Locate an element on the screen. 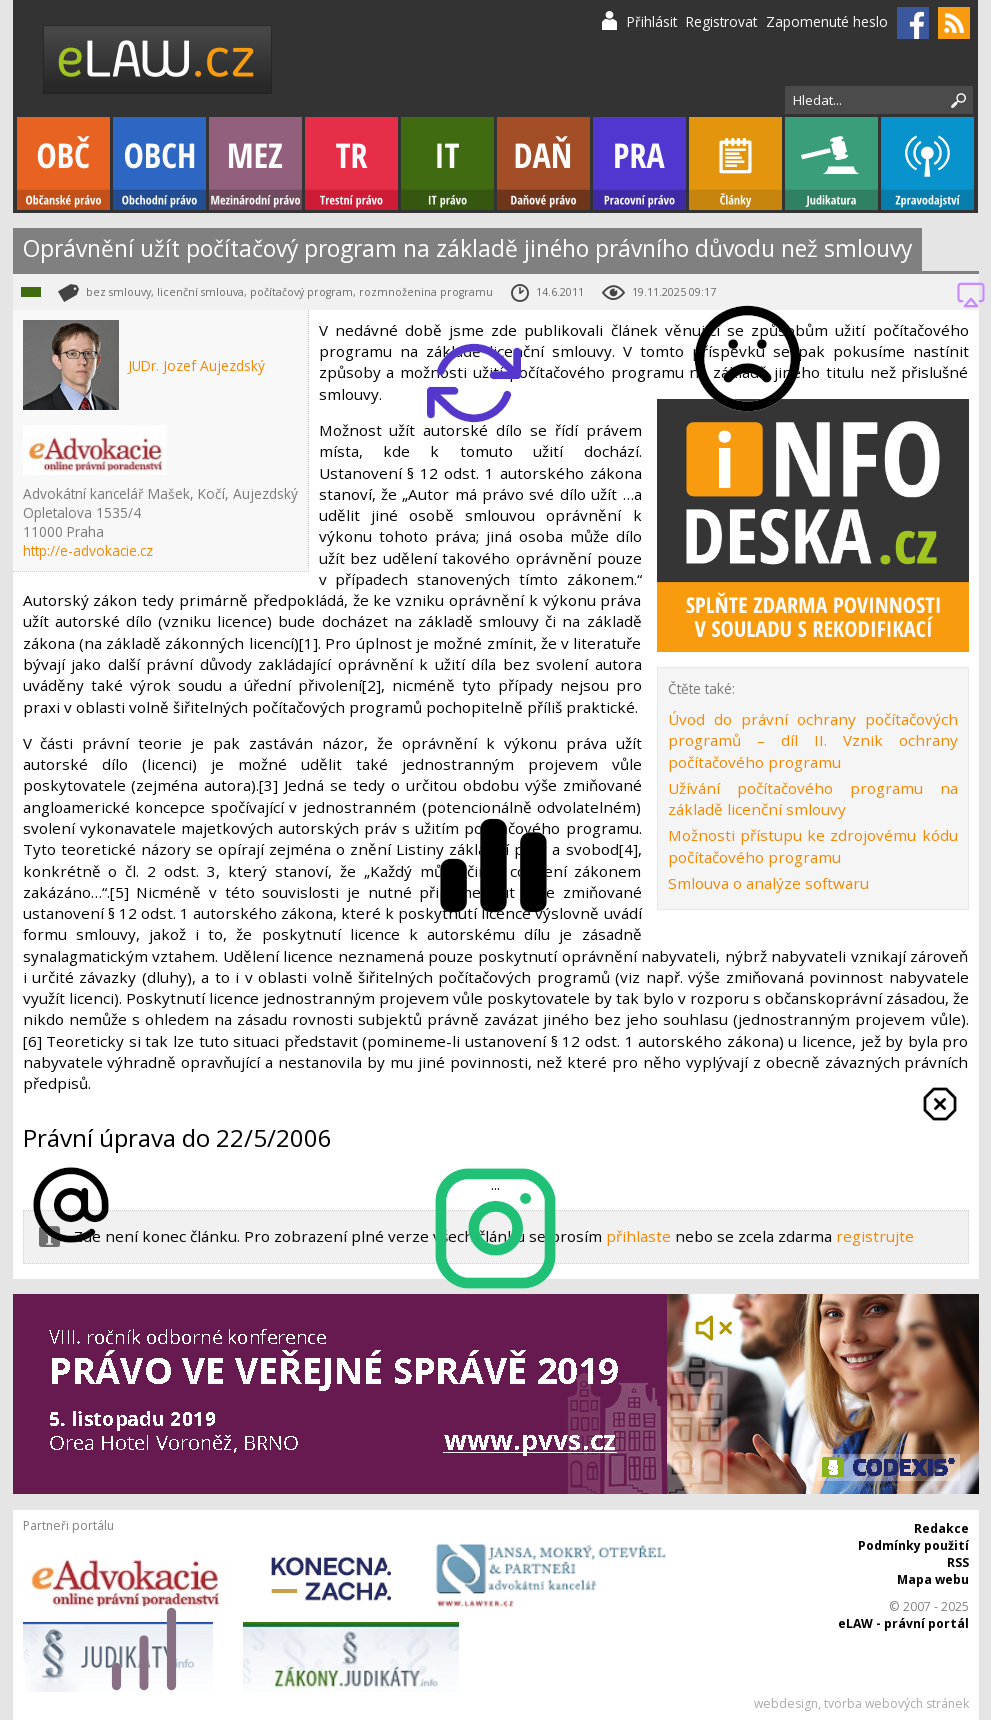 Image resolution: width=991 pixels, height=1720 pixels. refresh or reload content is located at coordinates (474, 383).